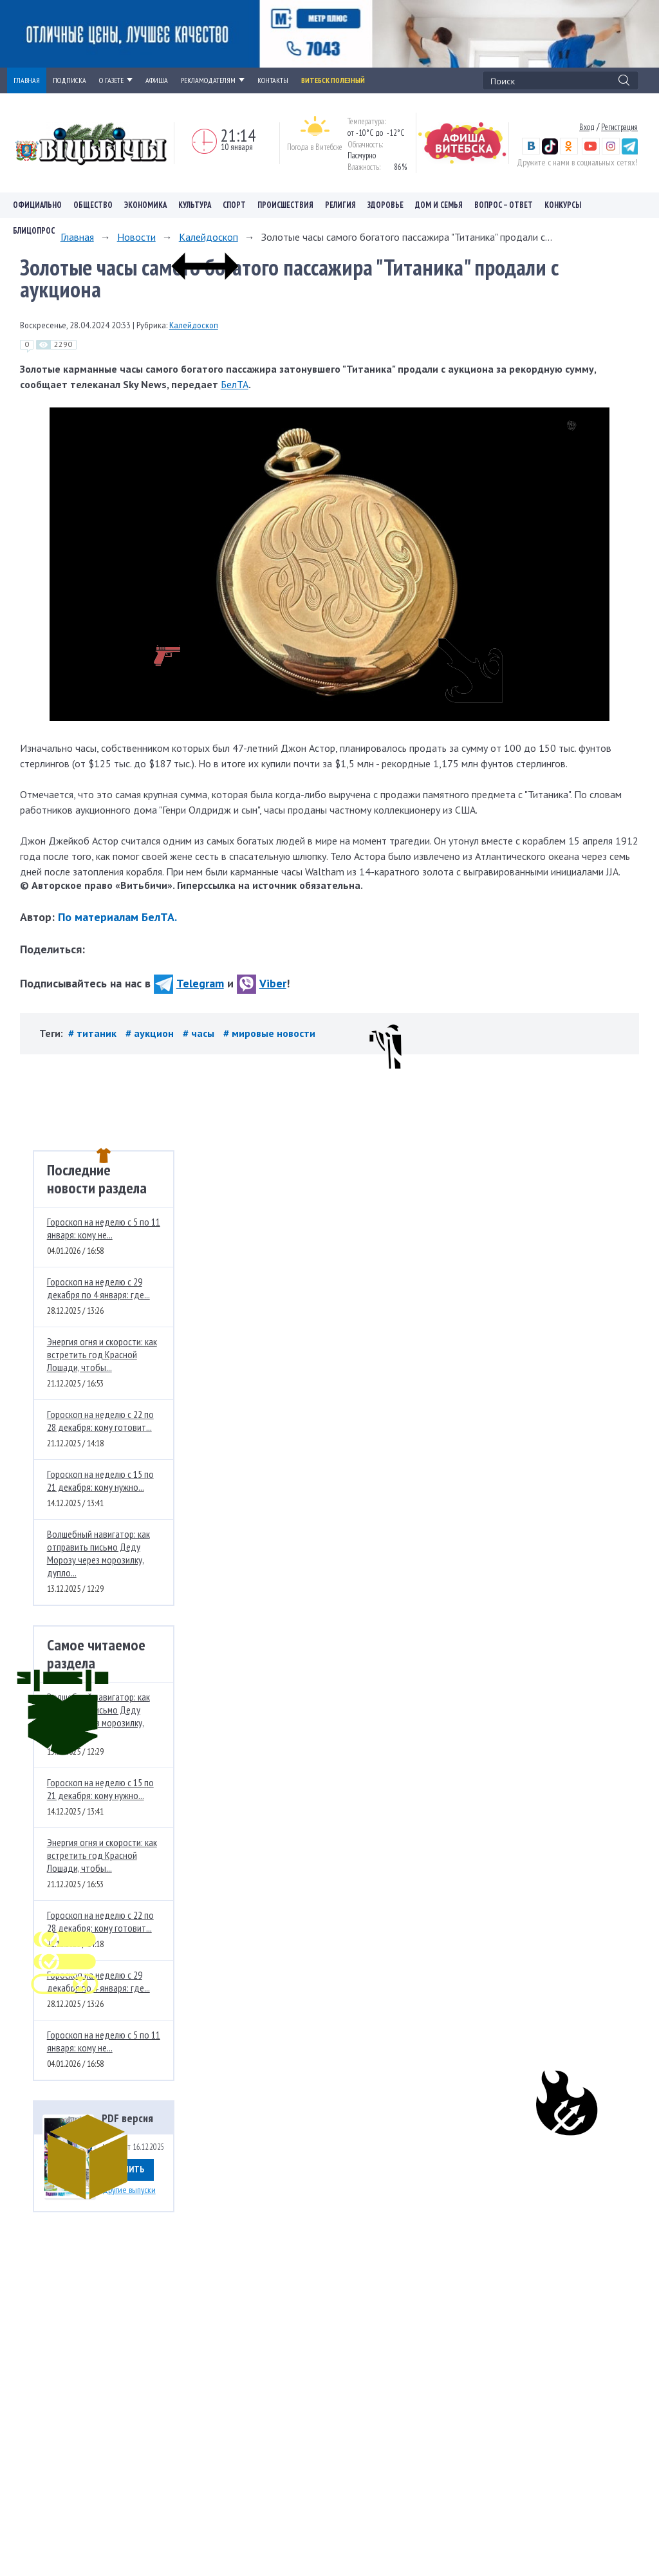  I want to click on access rune or magic stone inventory, so click(571, 425).